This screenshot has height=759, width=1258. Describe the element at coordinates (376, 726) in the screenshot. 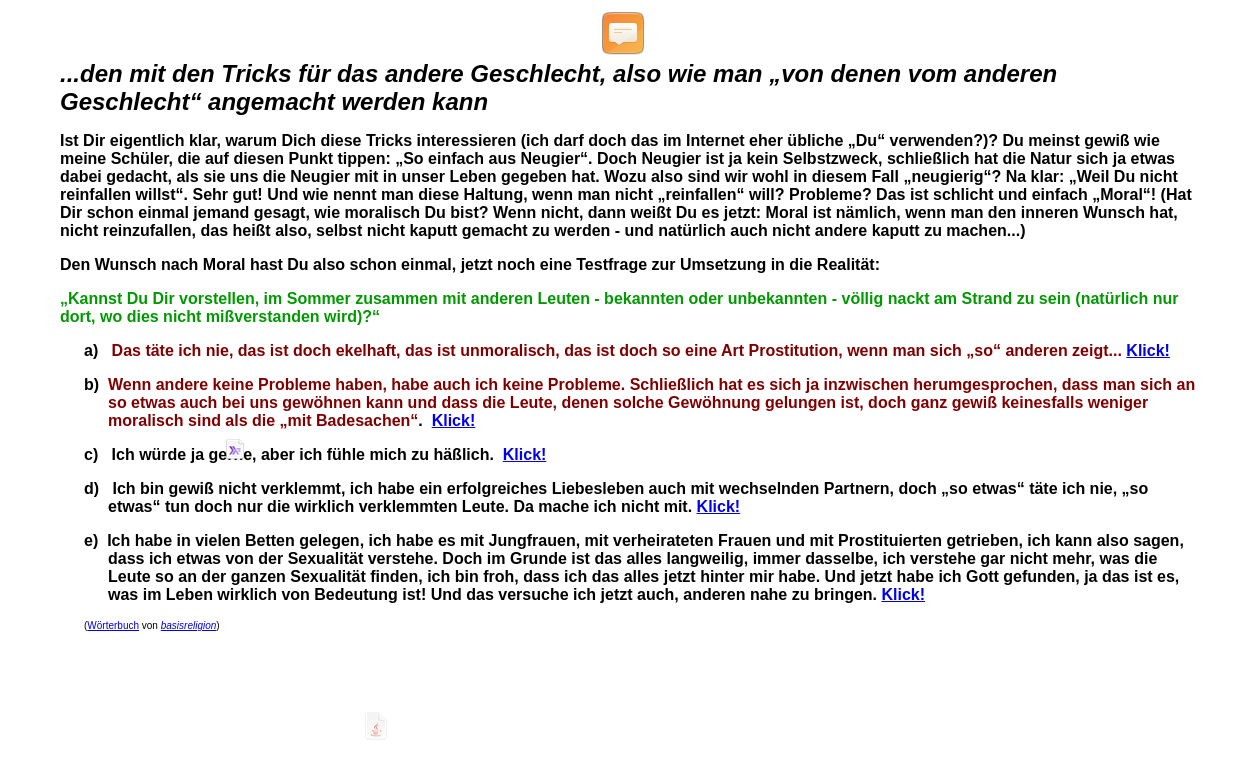

I see `java source code file` at that location.